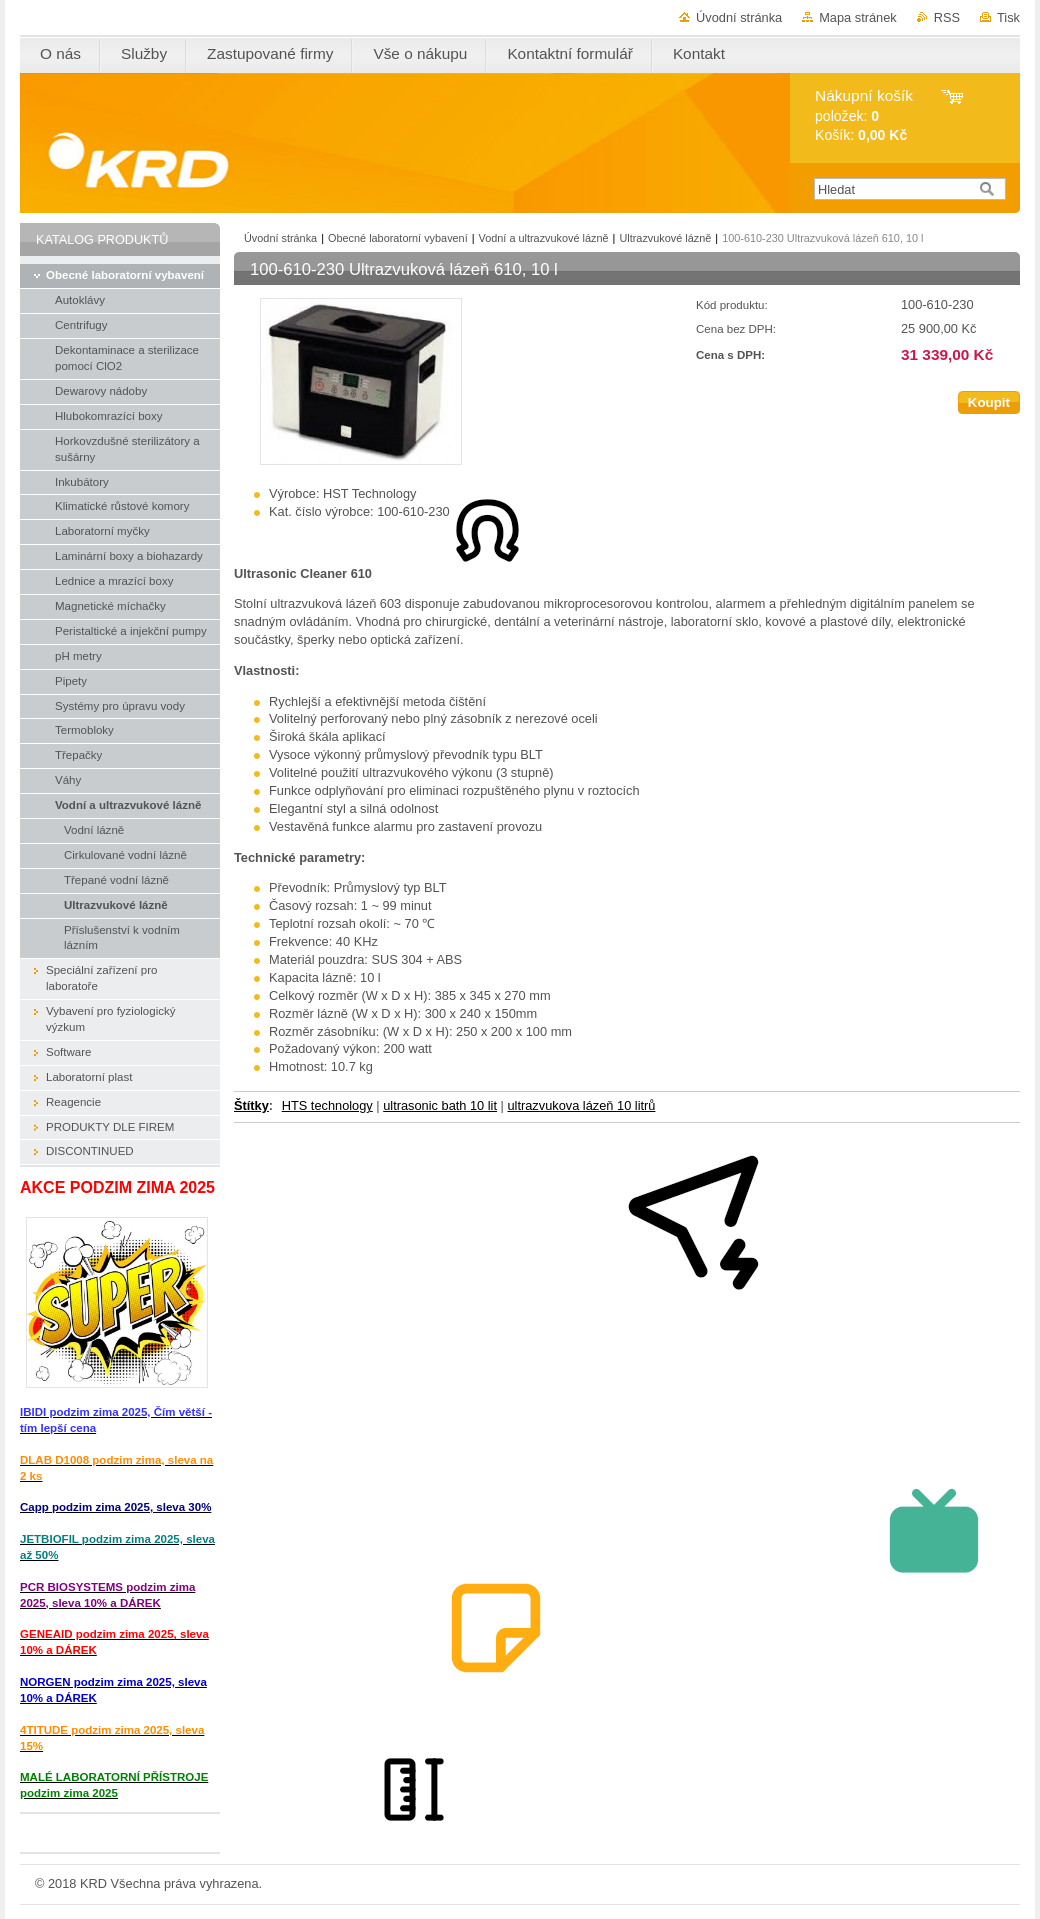 The height and width of the screenshot is (1919, 1040). What do you see at coordinates (412, 1789) in the screenshot?
I see `measure dimensions or distances` at bounding box center [412, 1789].